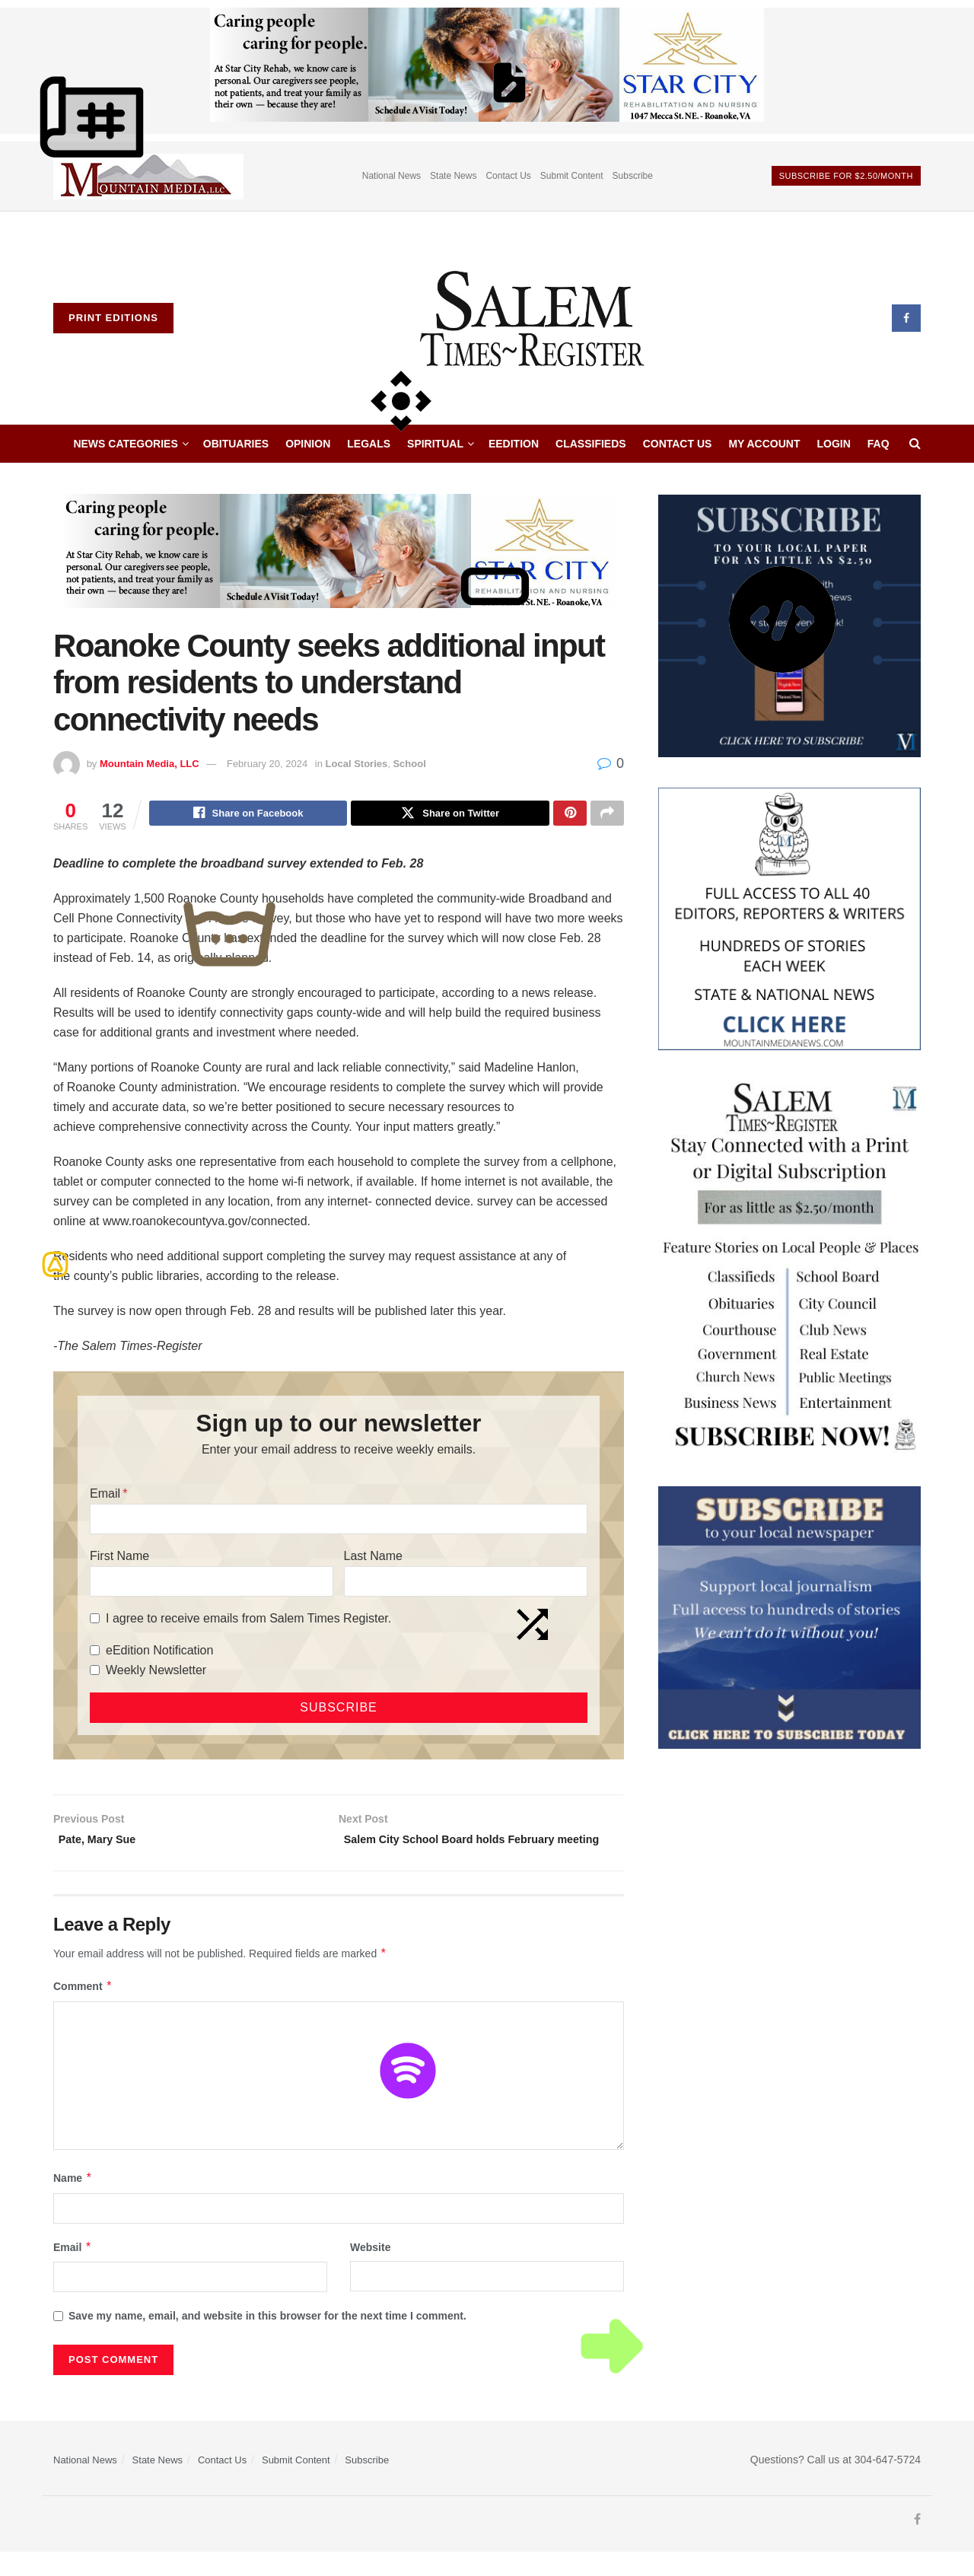 The image size is (974, 2576). I want to click on crop image to 16:9 aspect ratio, so click(495, 586).